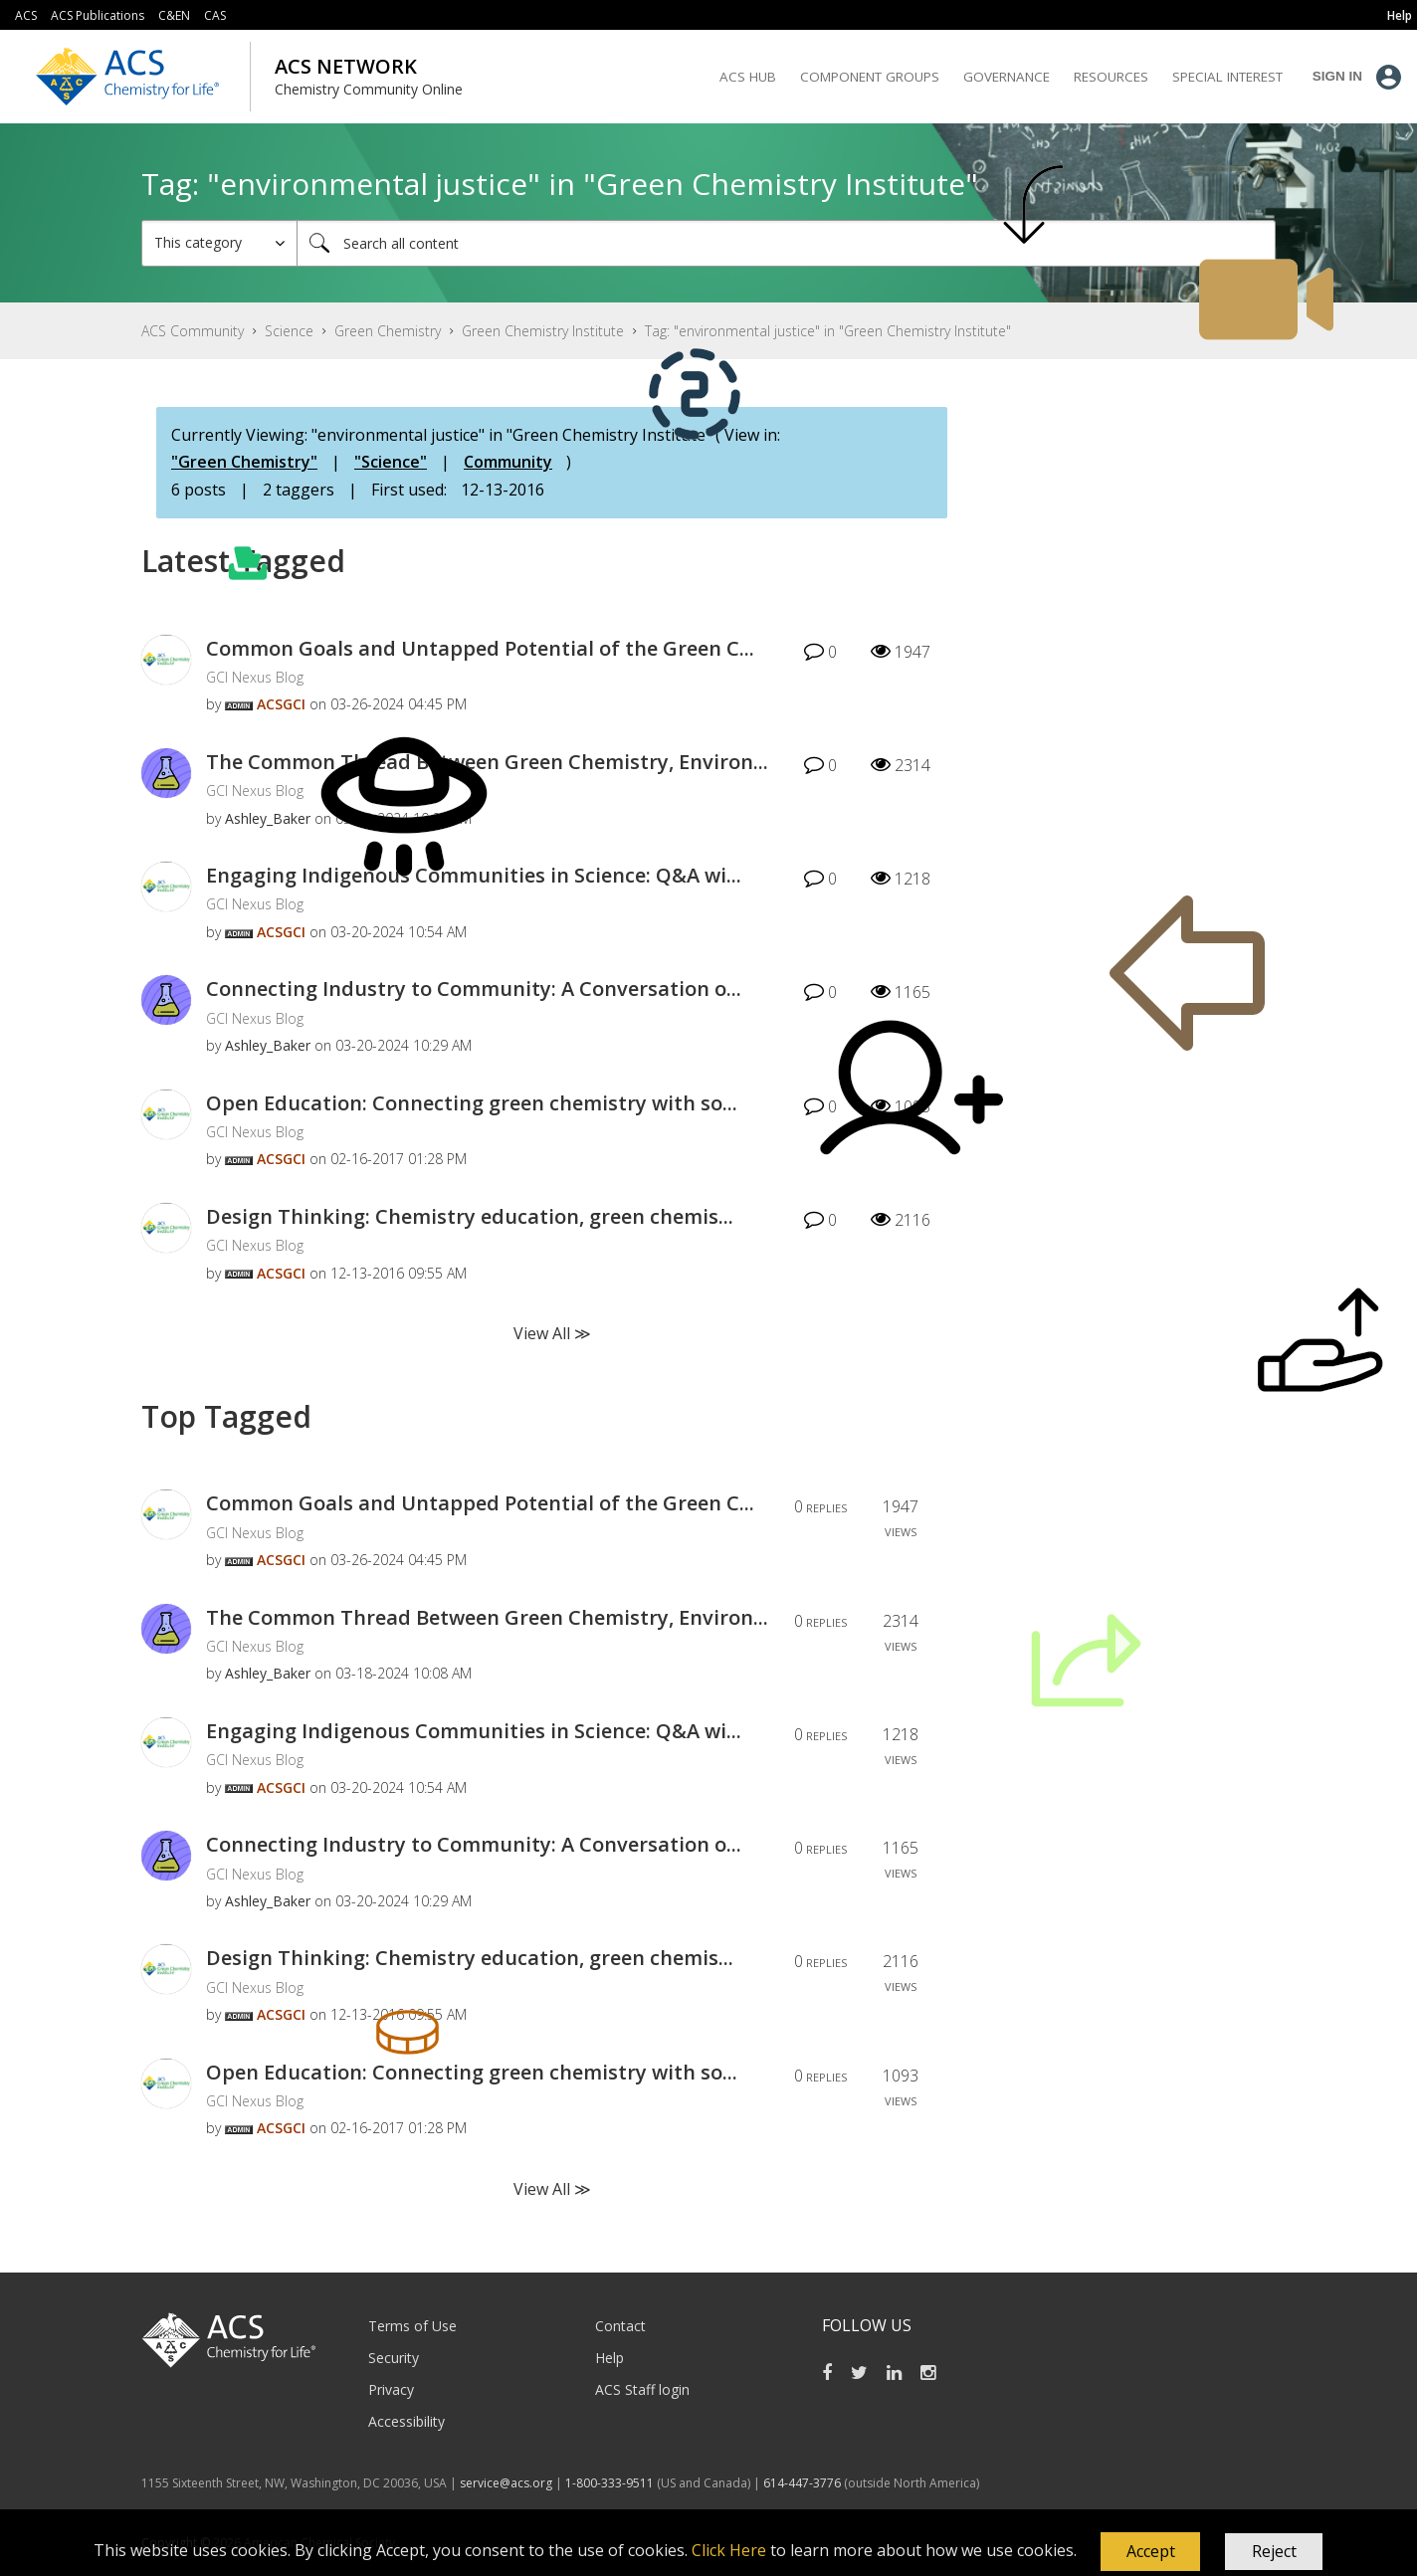  What do you see at coordinates (407, 2032) in the screenshot?
I see `view your coin balance or currency` at bounding box center [407, 2032].